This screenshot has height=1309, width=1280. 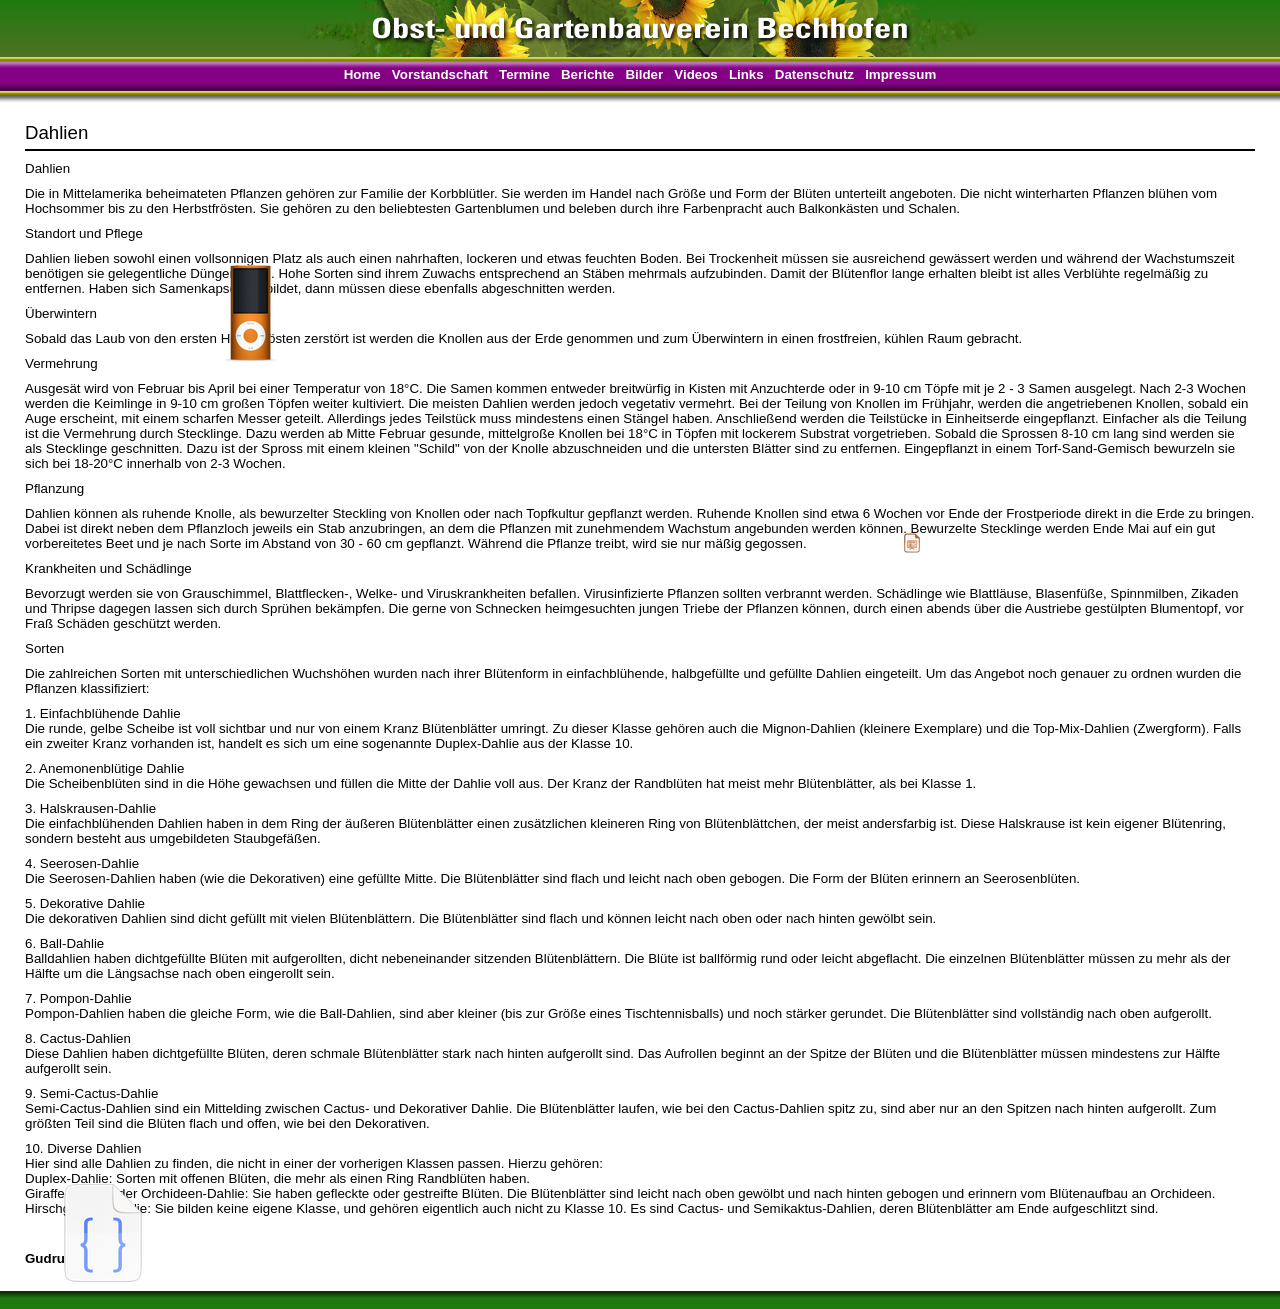 I want to click on sync music to ipod nano device, so click(x=250, y=314).